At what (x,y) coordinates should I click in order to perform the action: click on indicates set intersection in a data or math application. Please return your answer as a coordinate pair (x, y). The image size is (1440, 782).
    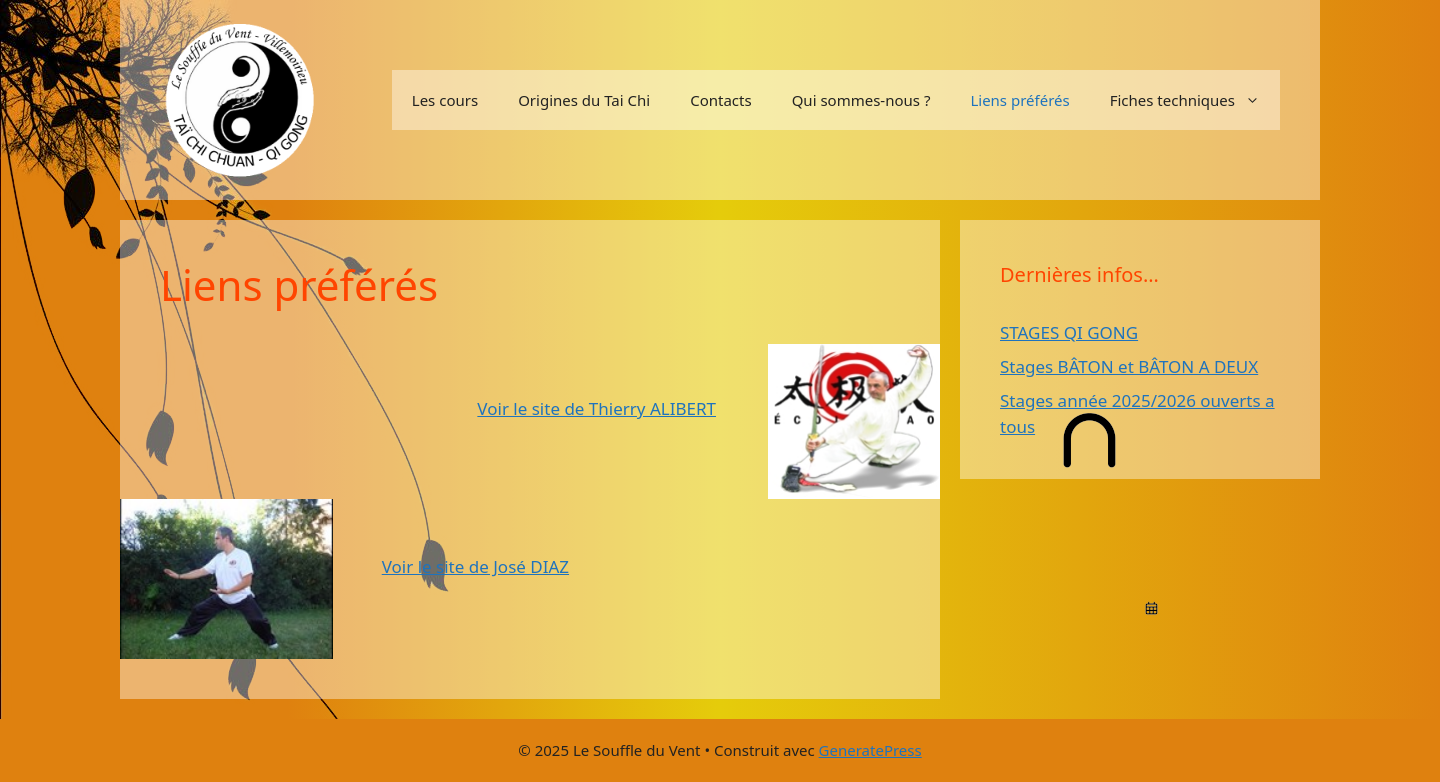
    Looking at the image, I should click on (1089, 441).